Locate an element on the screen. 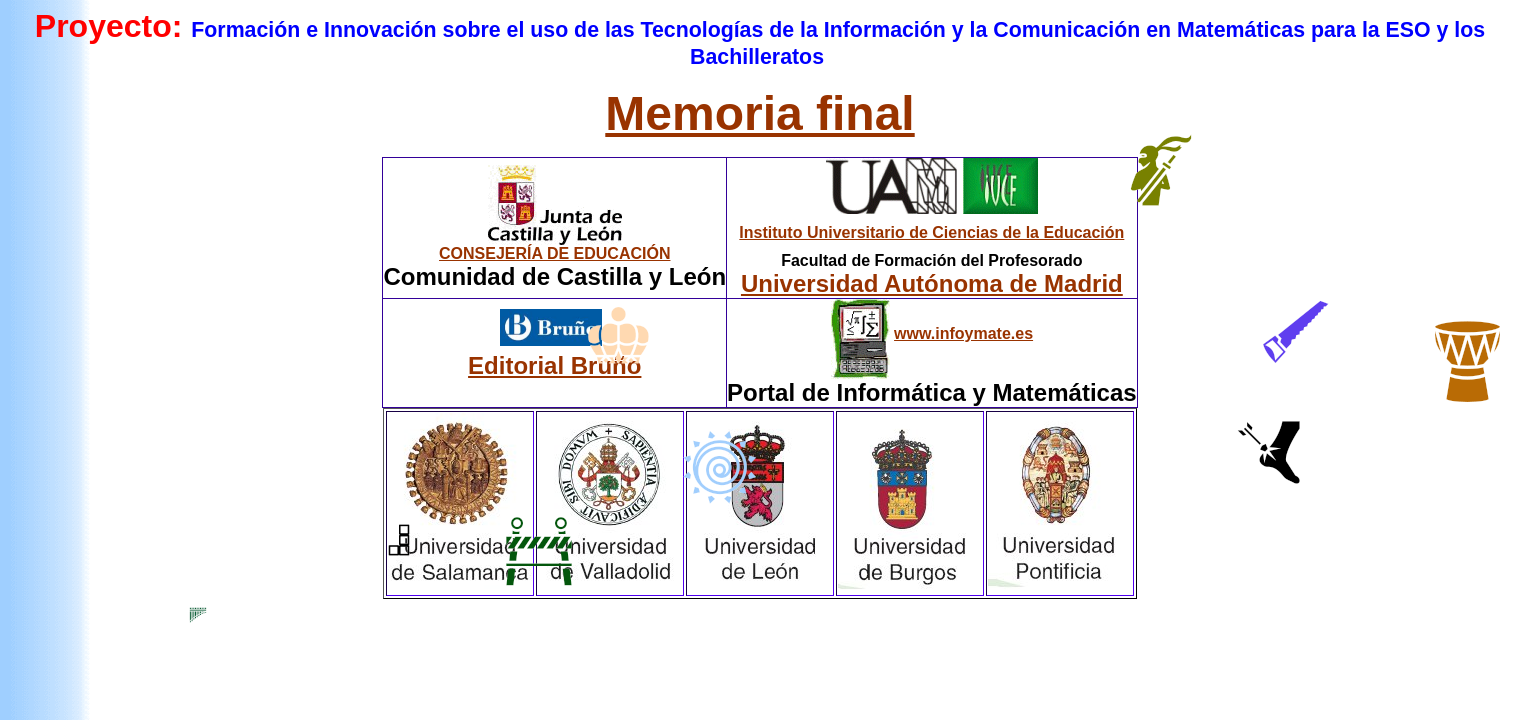 The image size is (1520, 720). indicates a blocked or restricted area is located at coordinates (539, 550).